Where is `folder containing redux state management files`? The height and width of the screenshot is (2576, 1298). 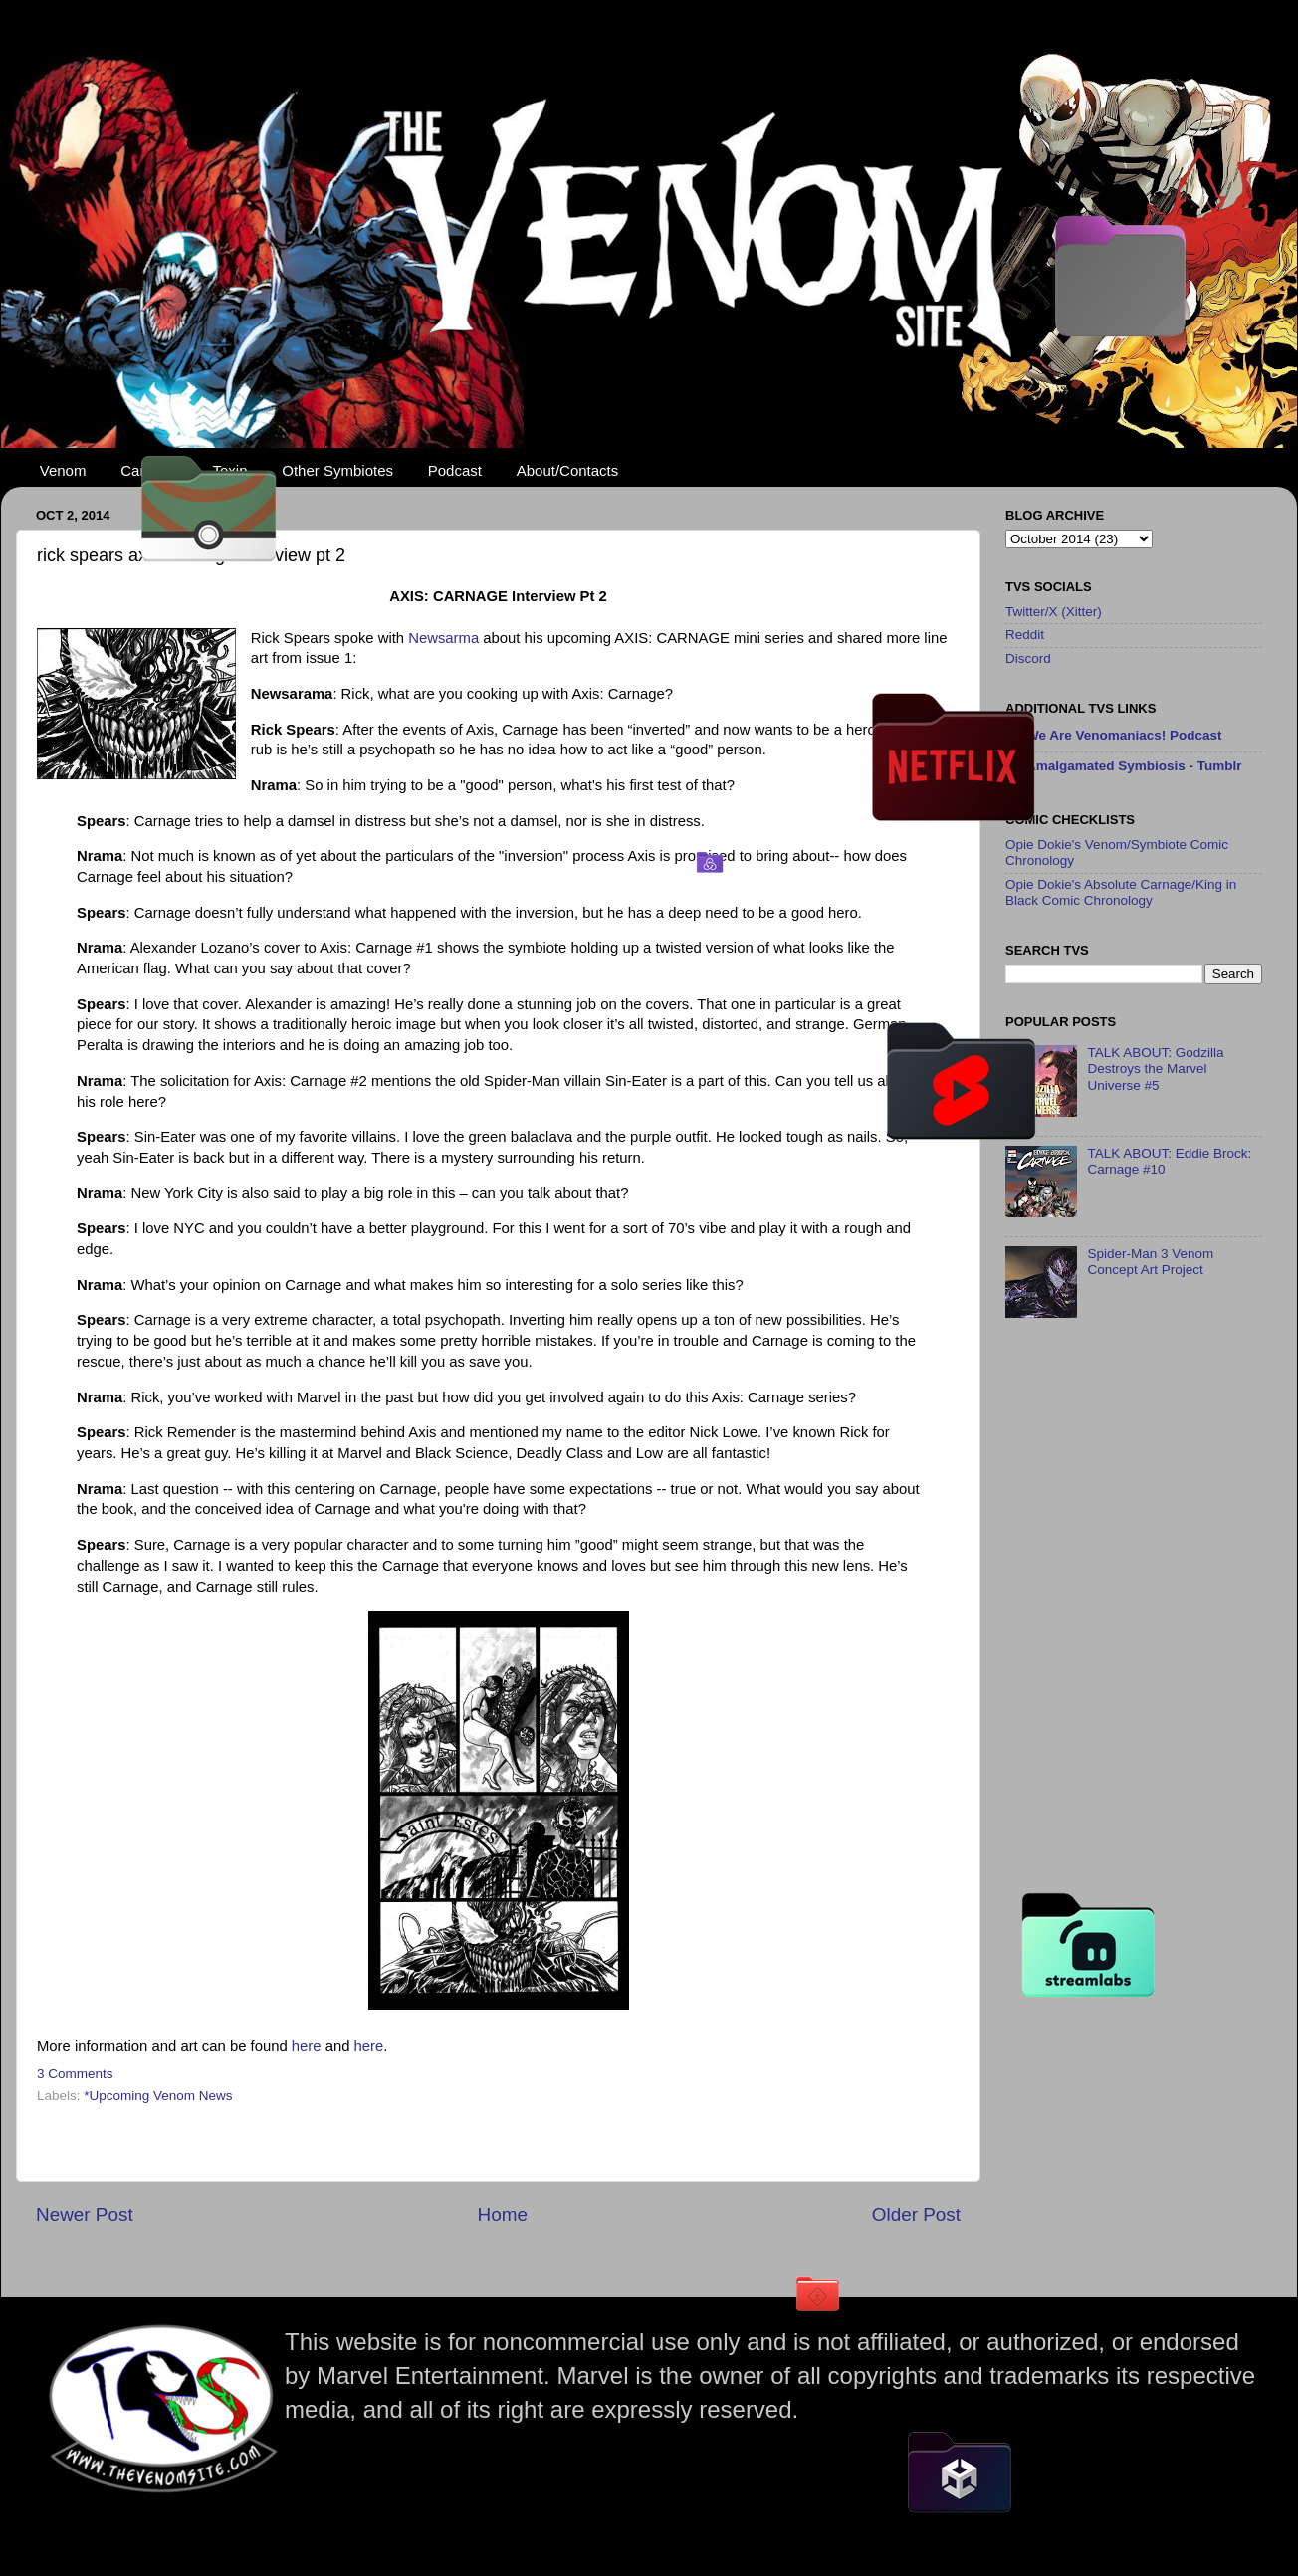 folder containing redux state management files is located at coordinates (710, 863).